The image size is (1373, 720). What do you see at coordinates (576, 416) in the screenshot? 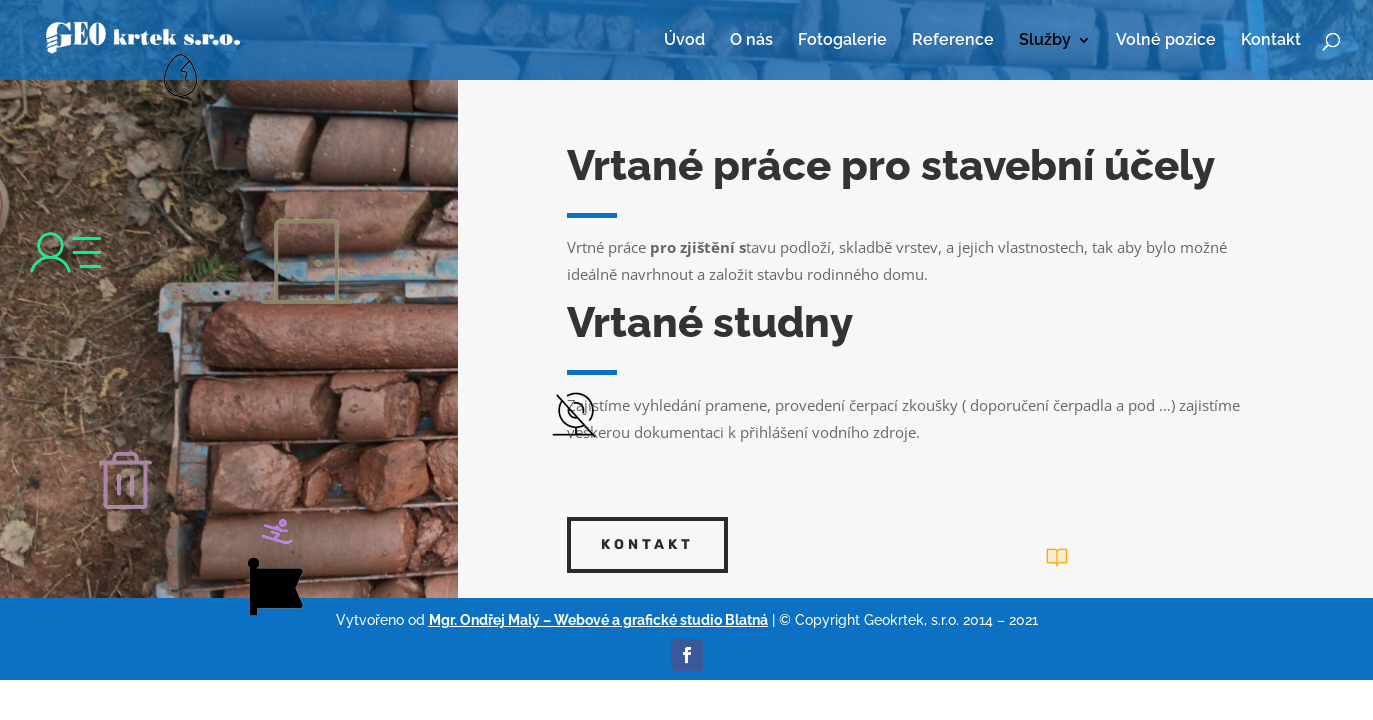
I see `webcam is disabled or turned off` at bounding box center [576, 416].